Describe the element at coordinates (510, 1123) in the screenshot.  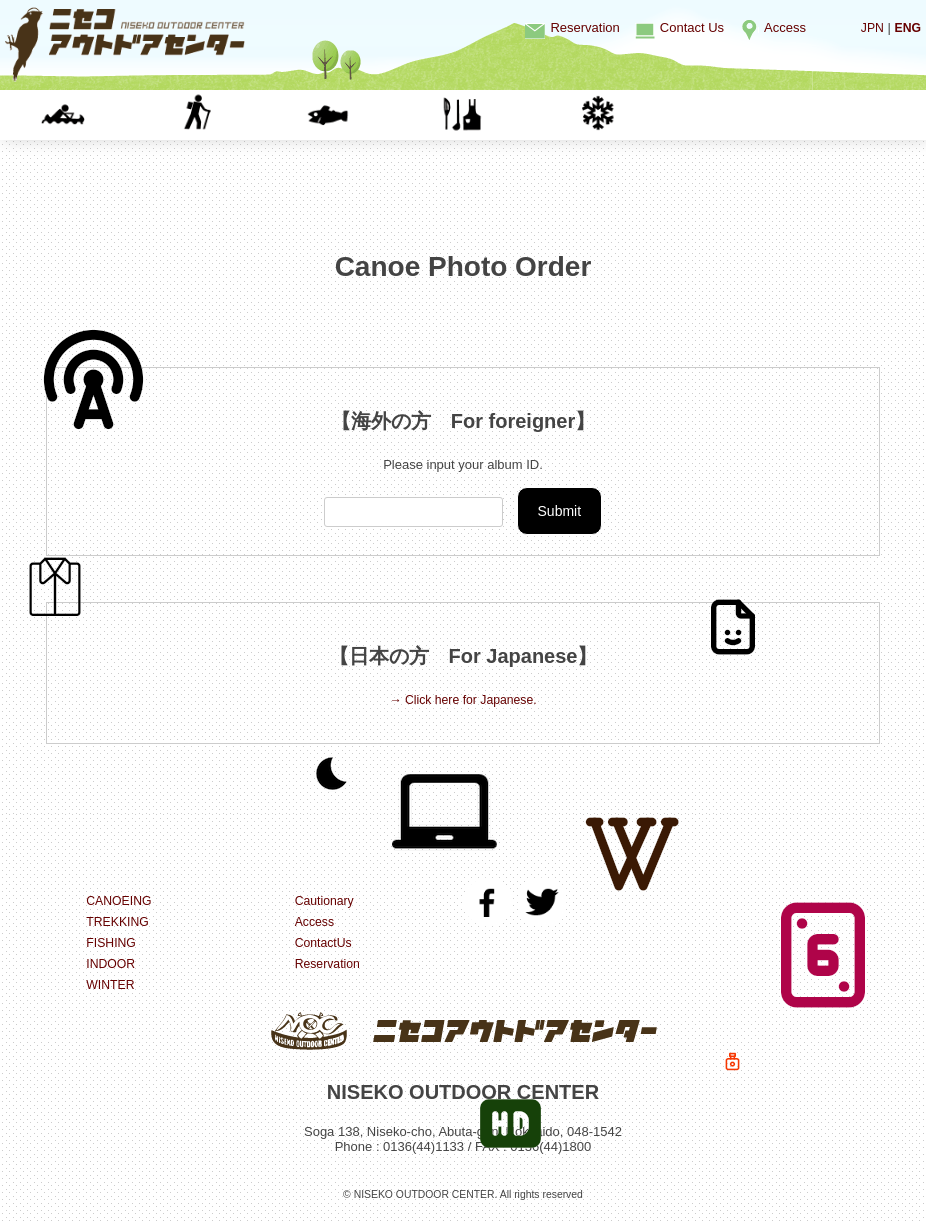
I see `indicates high definition video quality` at that location.